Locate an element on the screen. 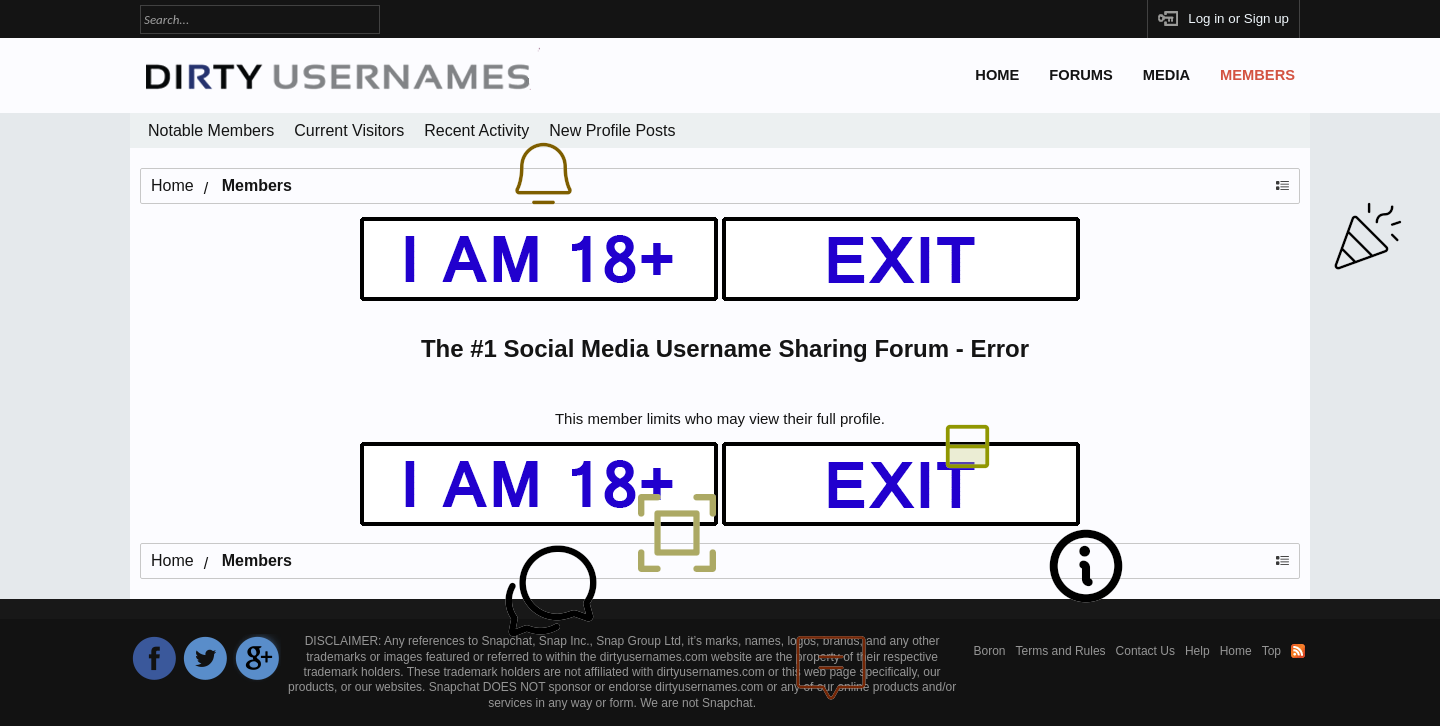 The image size is (1440, 726). view more information or details is located at coordinates (1086, 566).